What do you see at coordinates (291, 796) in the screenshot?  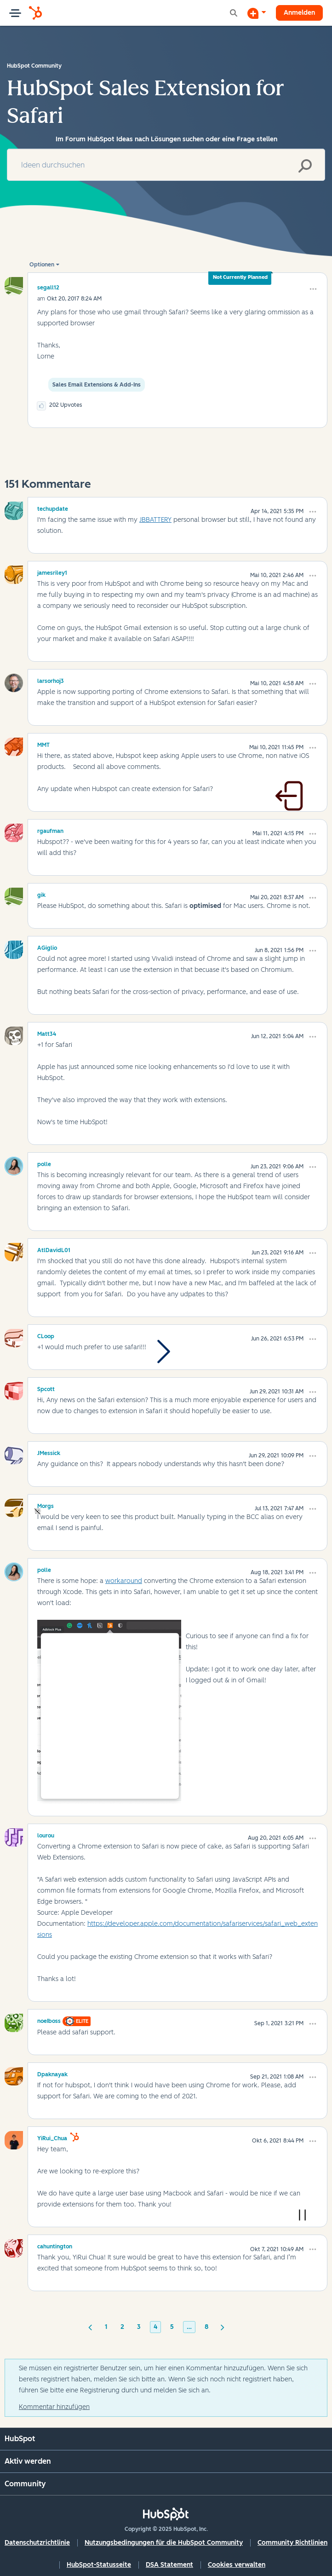 I see `log out of your account` at bounding box center [291, 796].